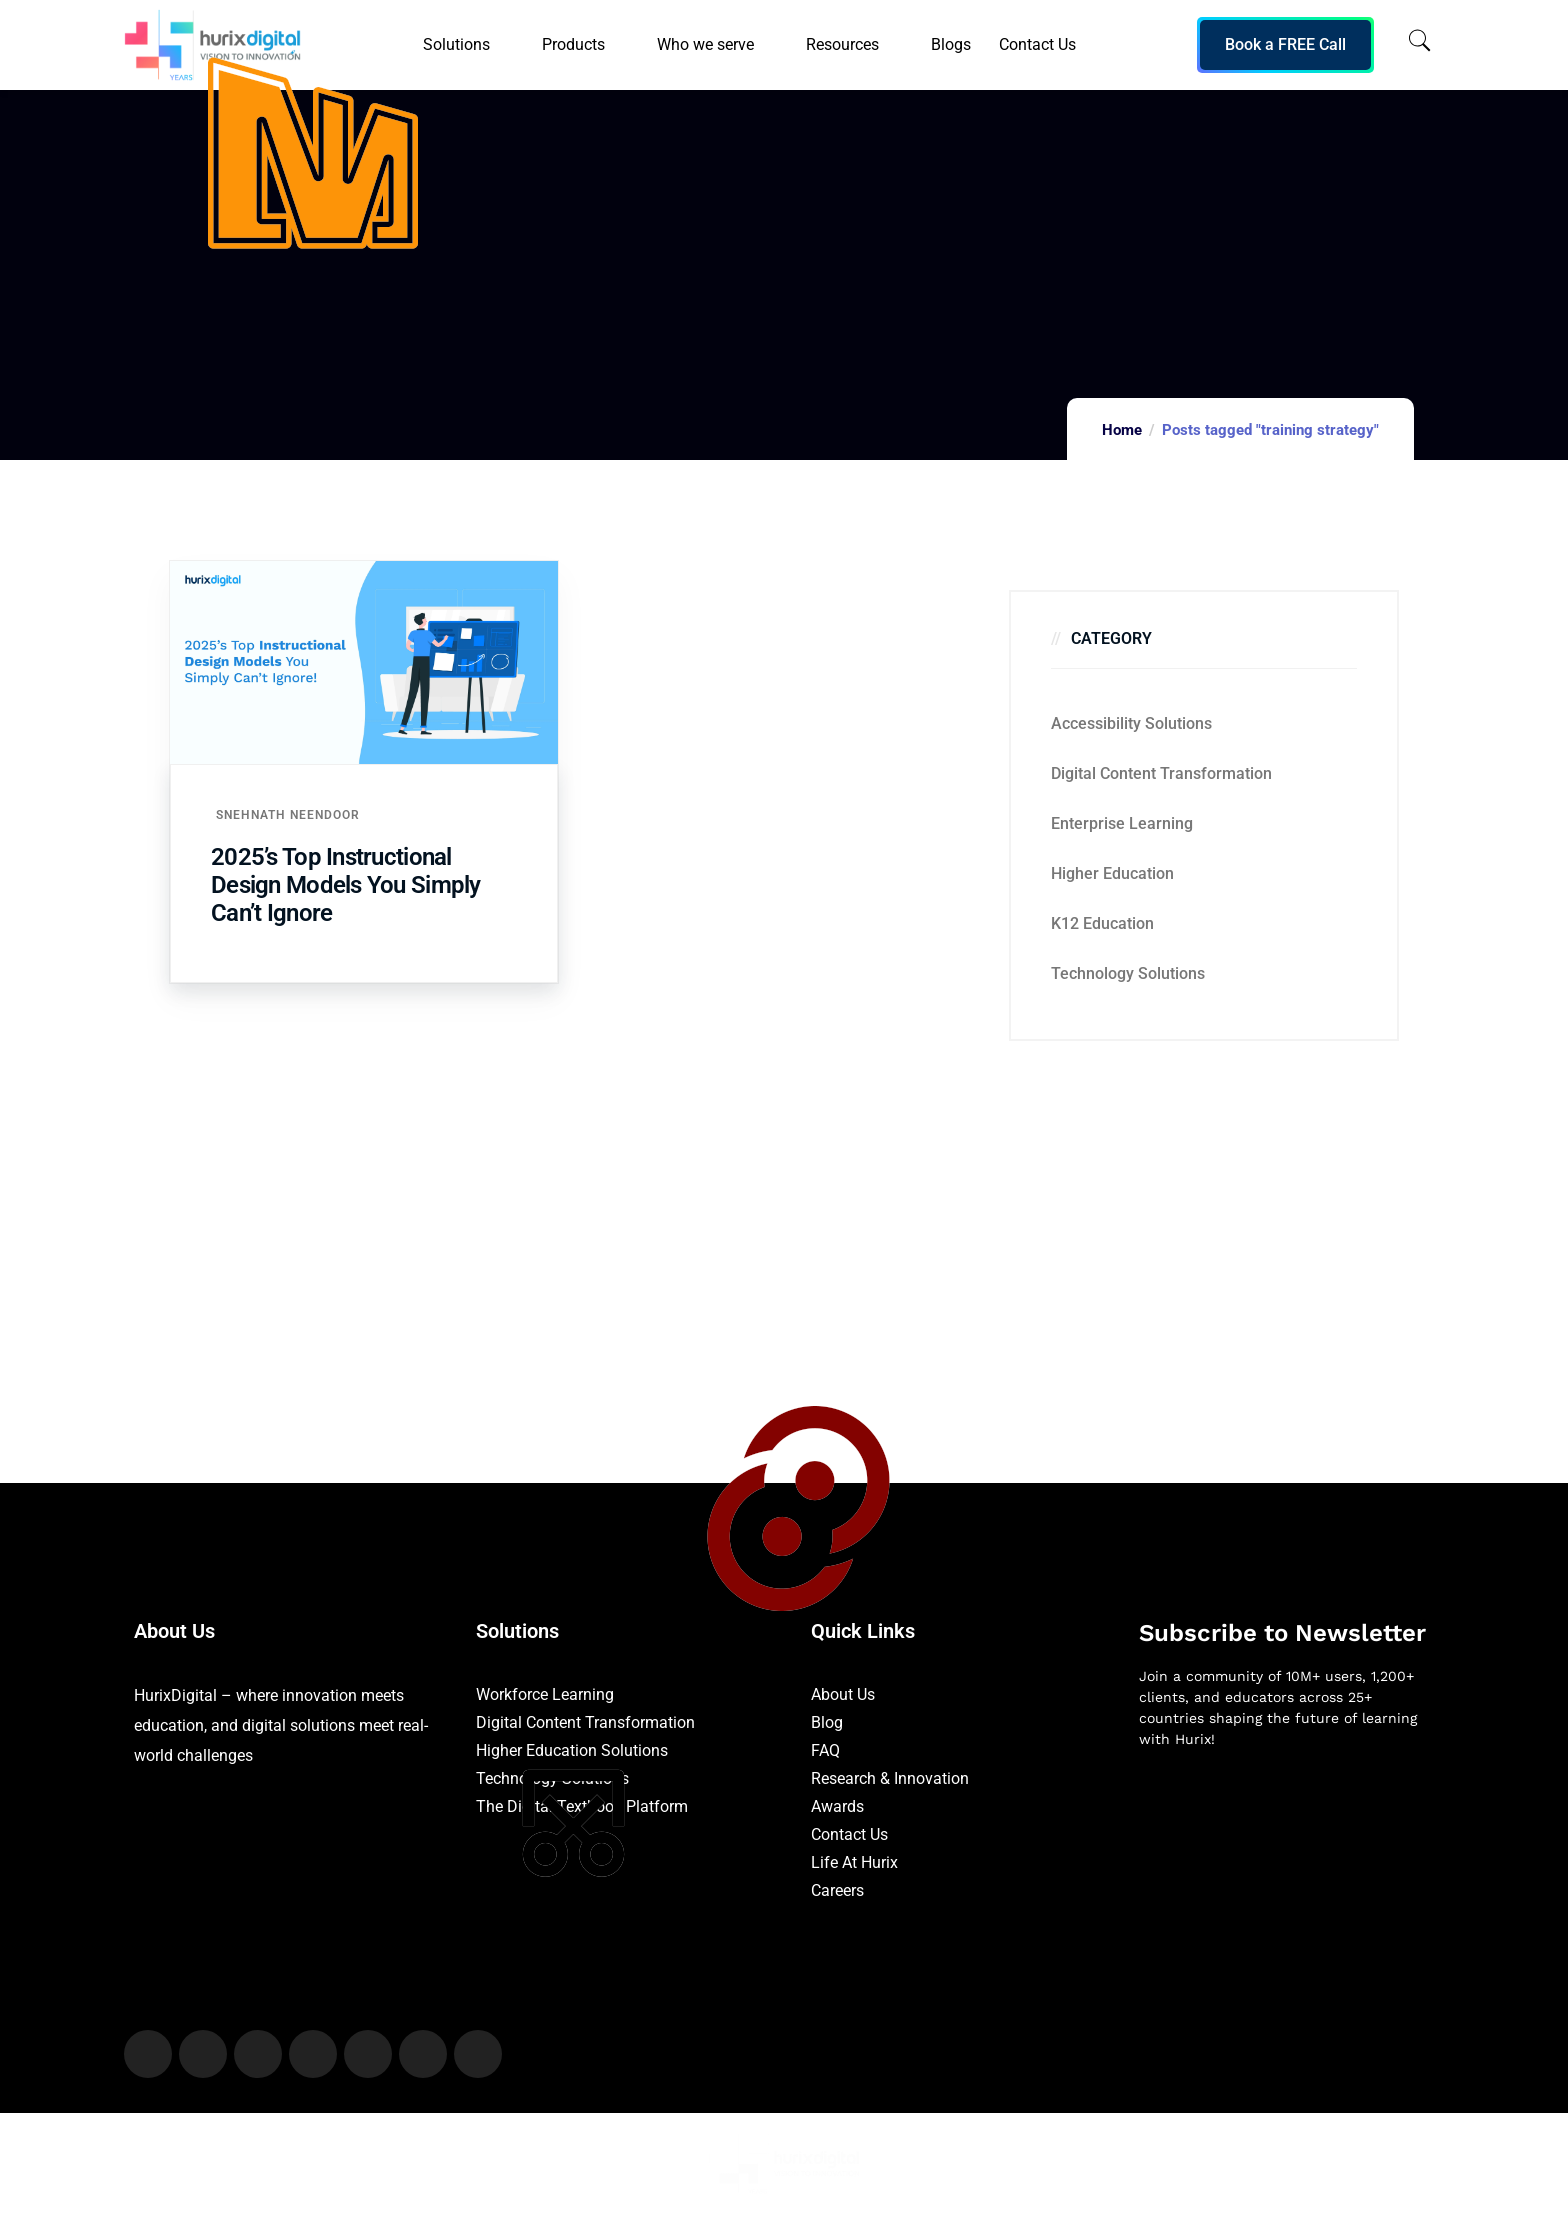 The height and width of the screenshot is (2214, 1568). What do you see at coordinates (313, 153) in the screenshot?
I see `visit the AlliedModders community website` at bounding box center [313, 153].